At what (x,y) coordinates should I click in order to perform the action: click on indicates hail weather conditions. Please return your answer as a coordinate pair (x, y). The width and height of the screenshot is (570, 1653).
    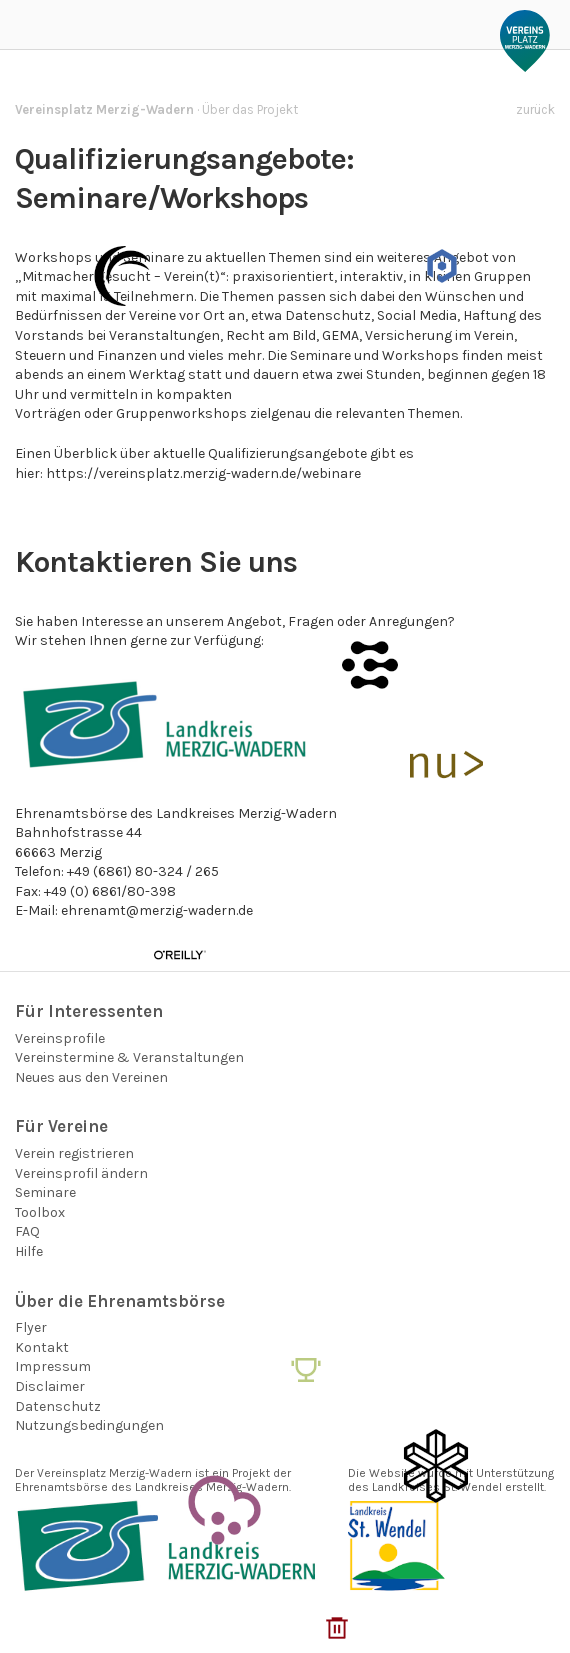
    Looking at the image, I should click on (224, 1508).